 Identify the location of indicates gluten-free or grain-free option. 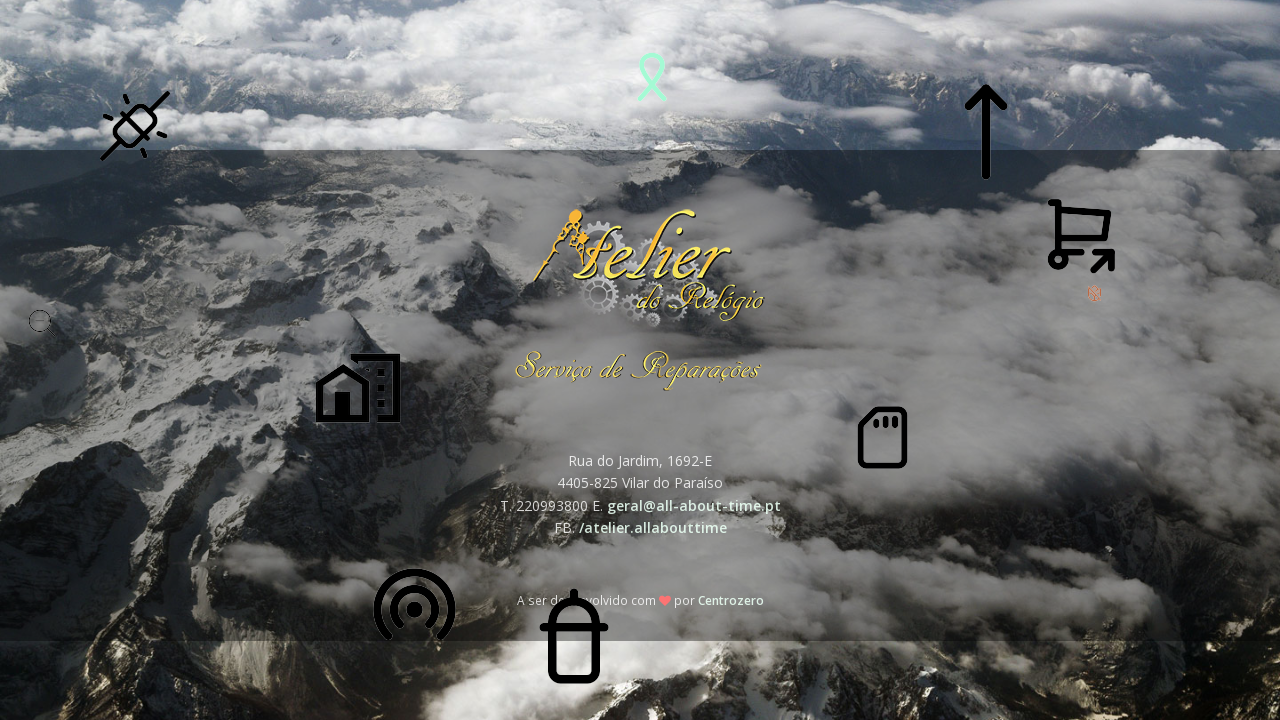
(1094, 293).